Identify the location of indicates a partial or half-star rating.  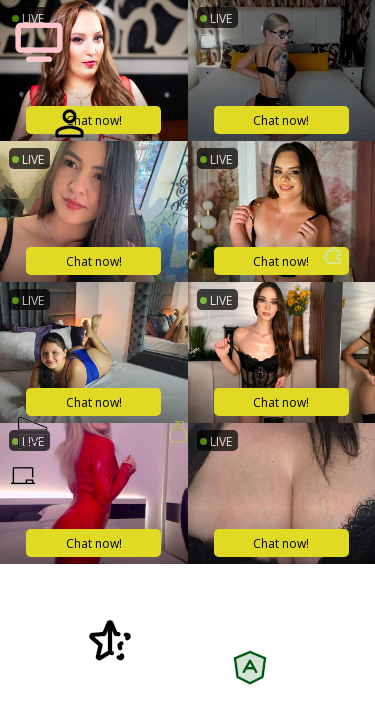
(110, 641).